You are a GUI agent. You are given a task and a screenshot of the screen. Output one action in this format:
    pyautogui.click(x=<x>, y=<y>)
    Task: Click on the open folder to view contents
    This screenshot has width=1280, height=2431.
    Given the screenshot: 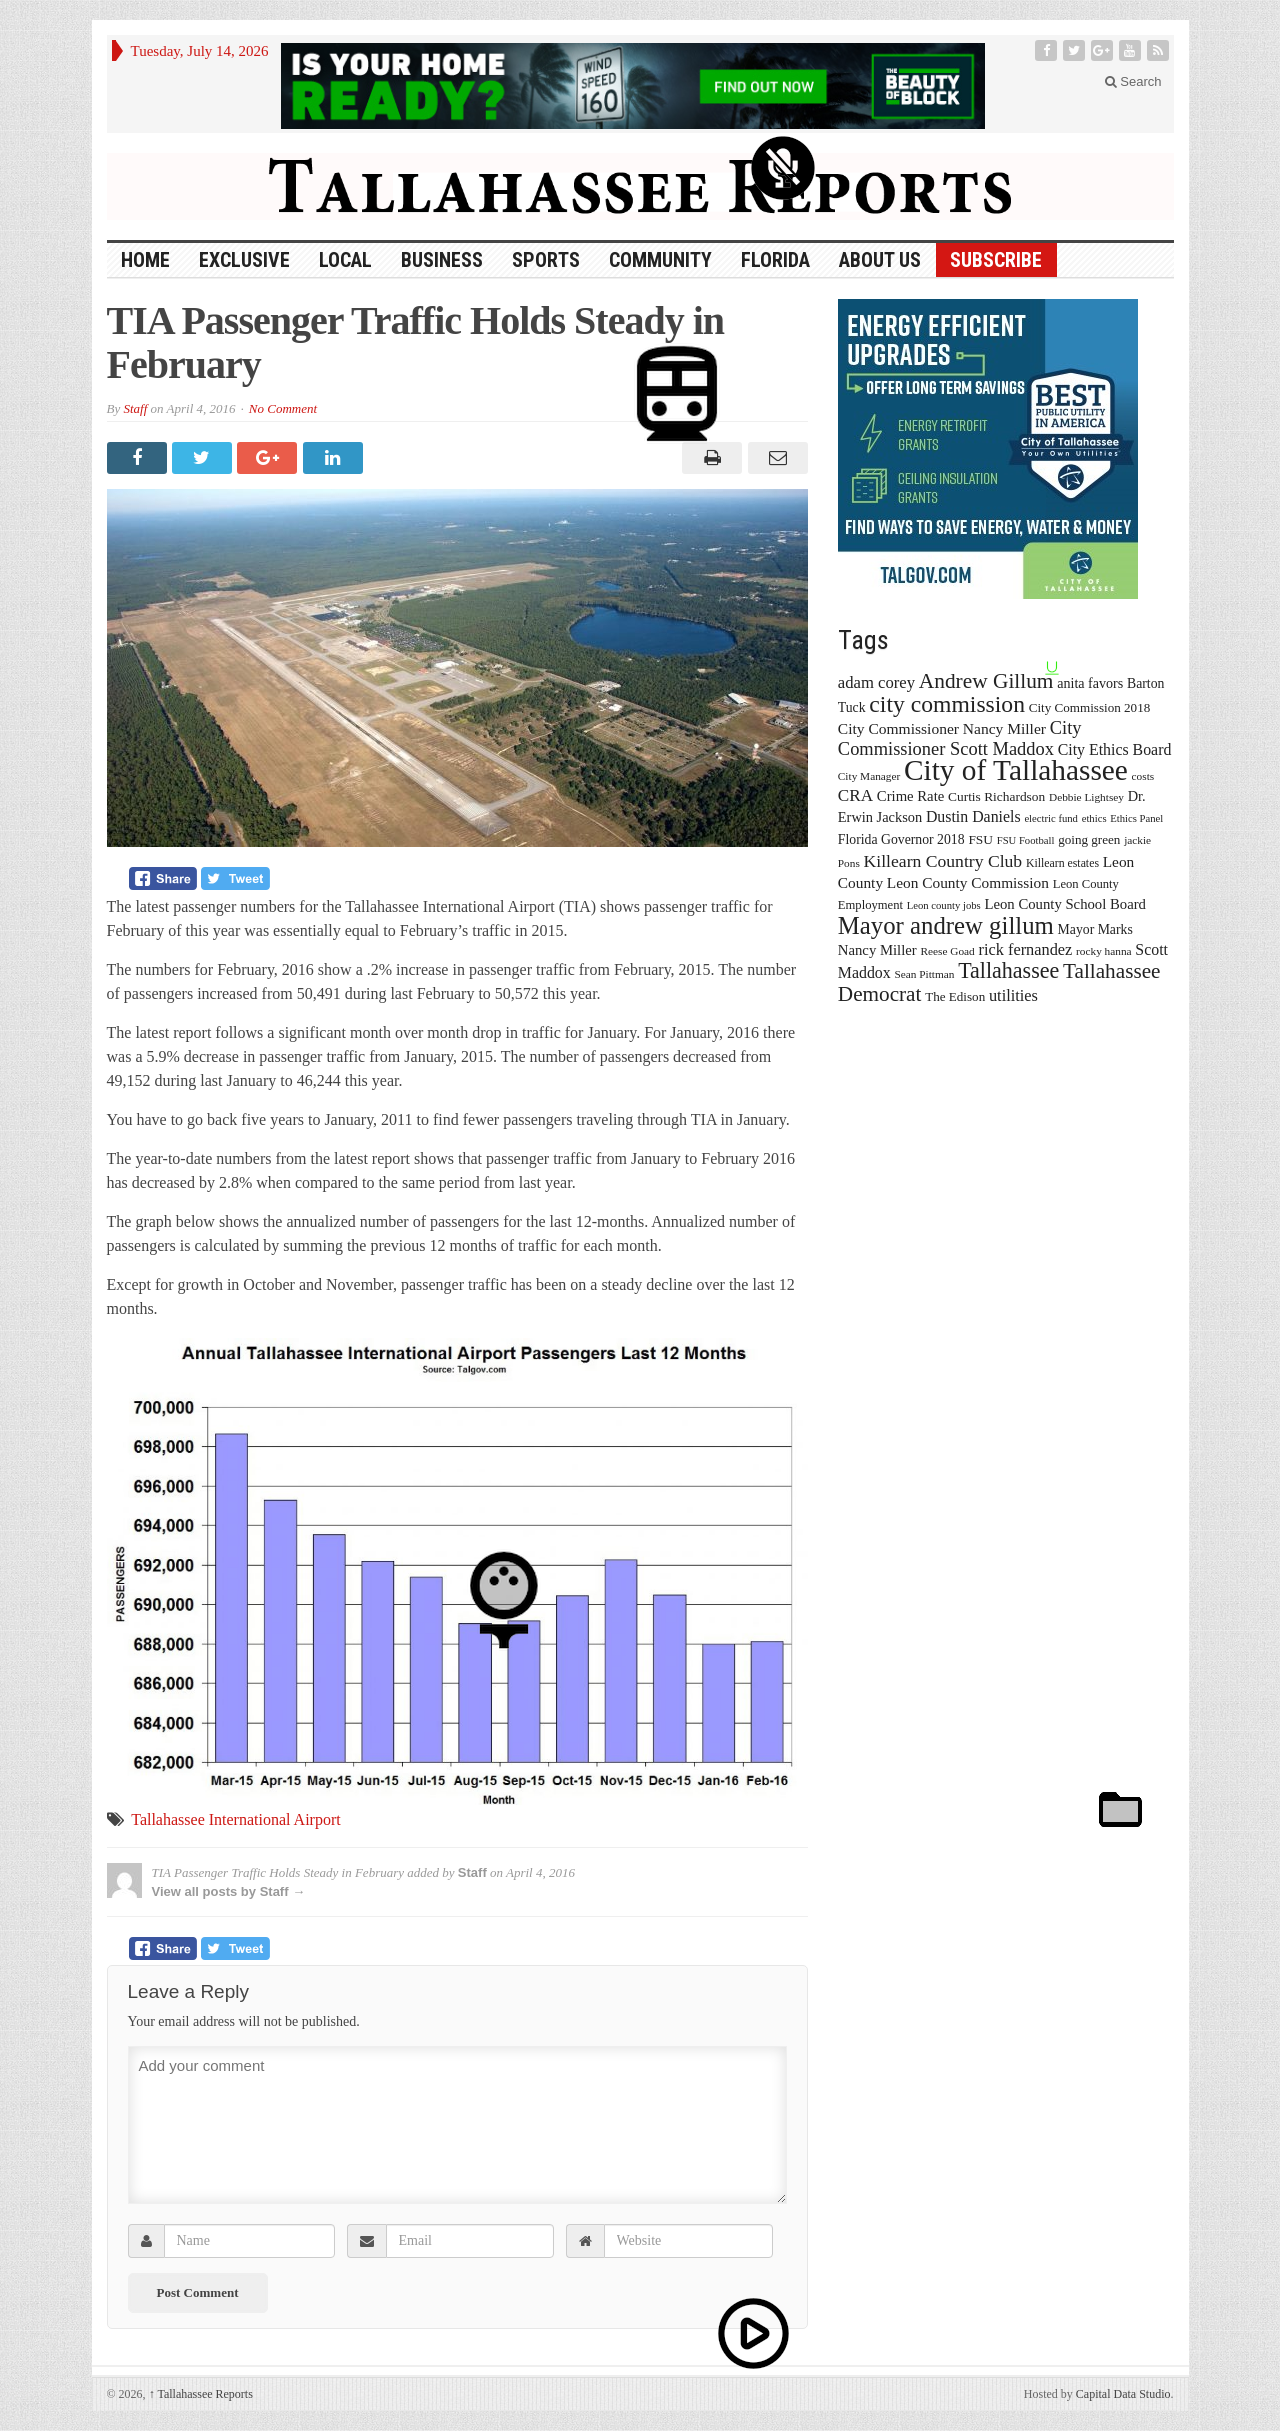 What is the action you would take?
    pyautogui.click(x=1120, y=1809)
    